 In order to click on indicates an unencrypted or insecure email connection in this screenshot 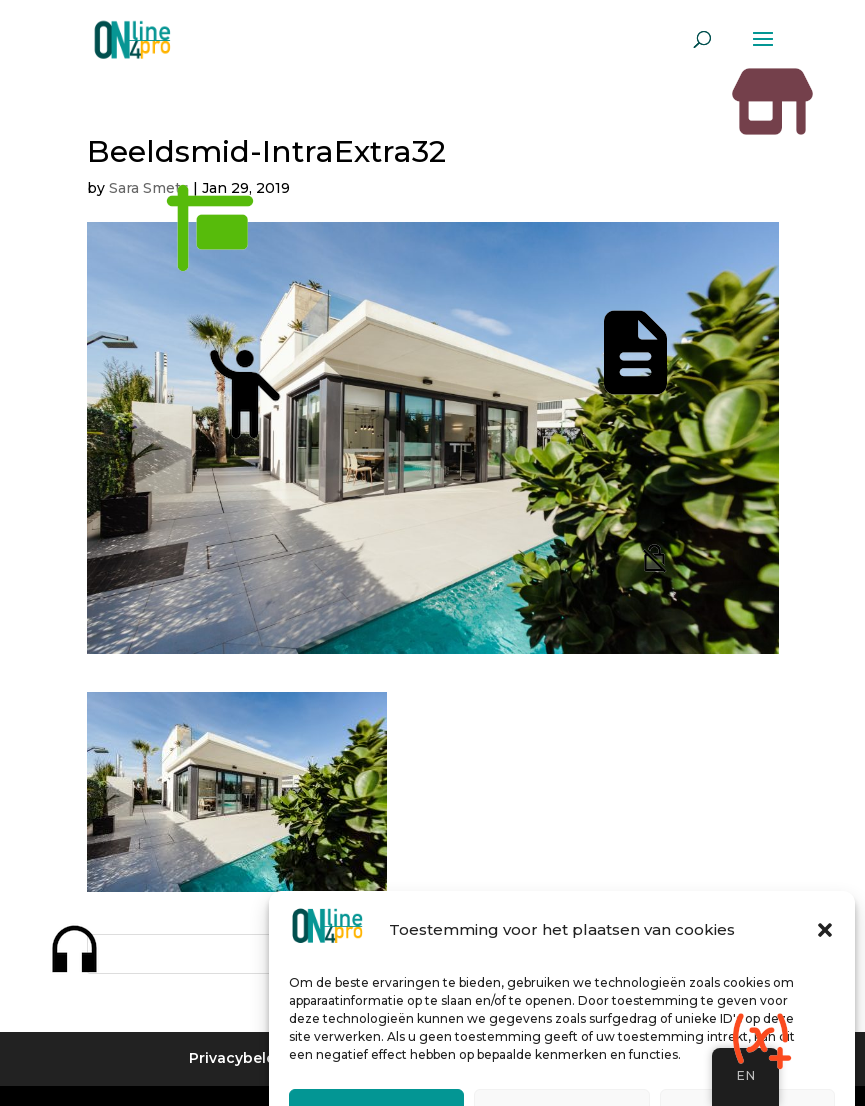, I will do `click(654, 558)`.